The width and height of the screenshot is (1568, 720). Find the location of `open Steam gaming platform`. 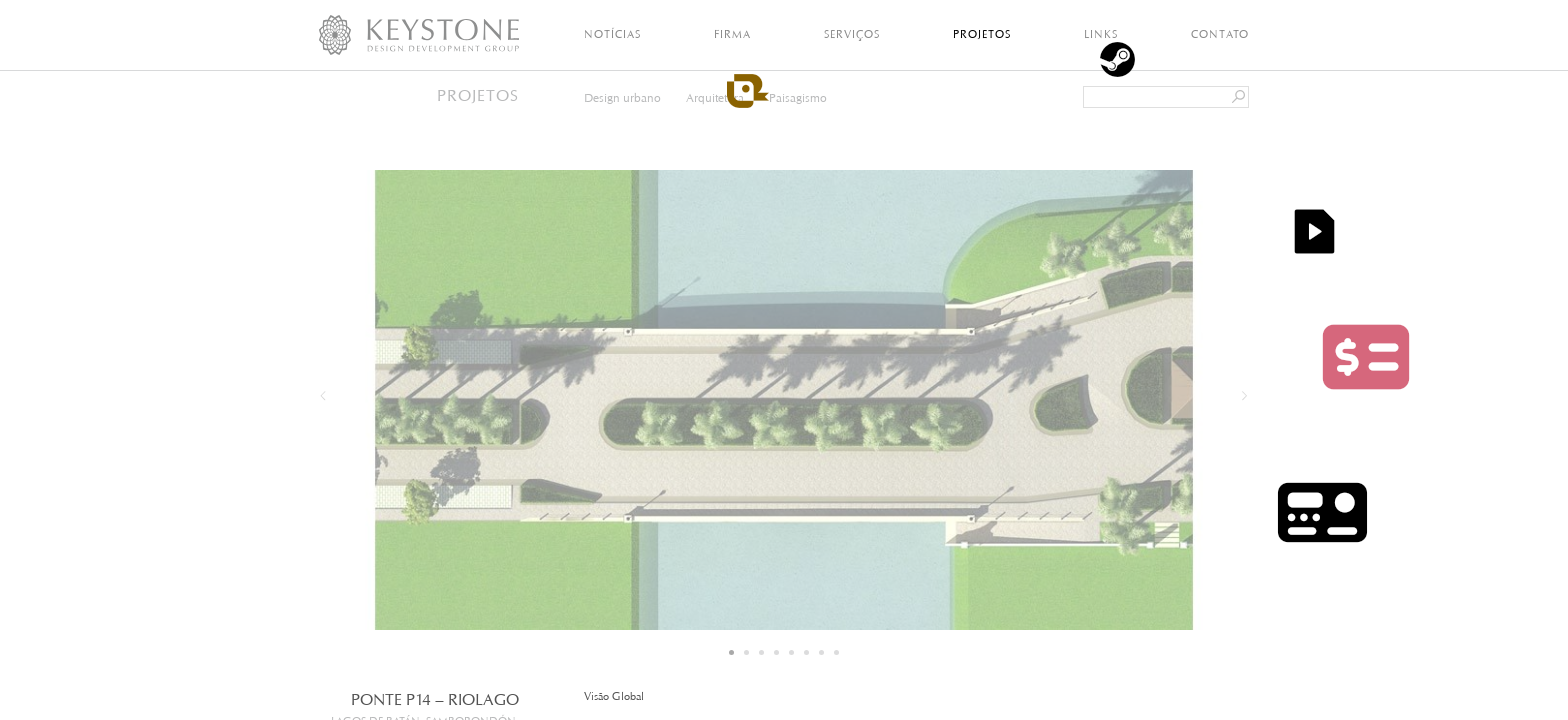

open Steam gaming platform is located at coordinates (1117, 59).